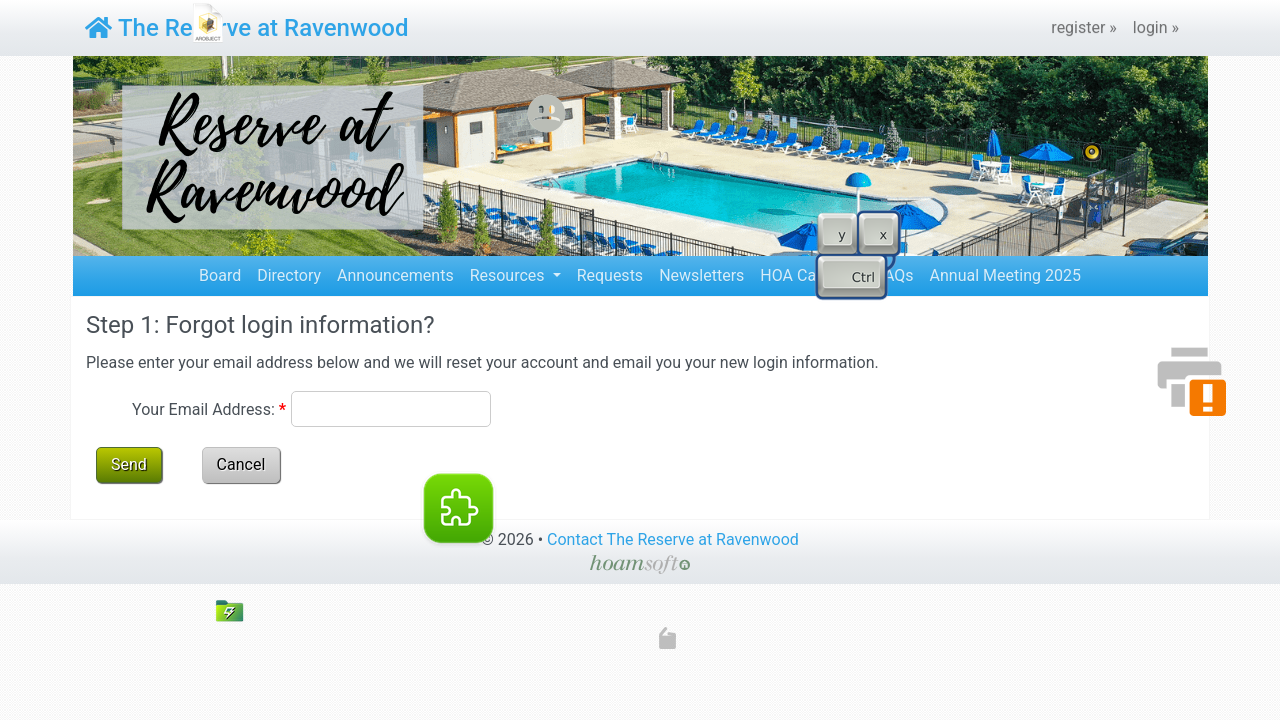 The height and width of the screenshot is (720, 1280). I want to click on configure keyboard shortcuts in system preferences, so click(858, 257).